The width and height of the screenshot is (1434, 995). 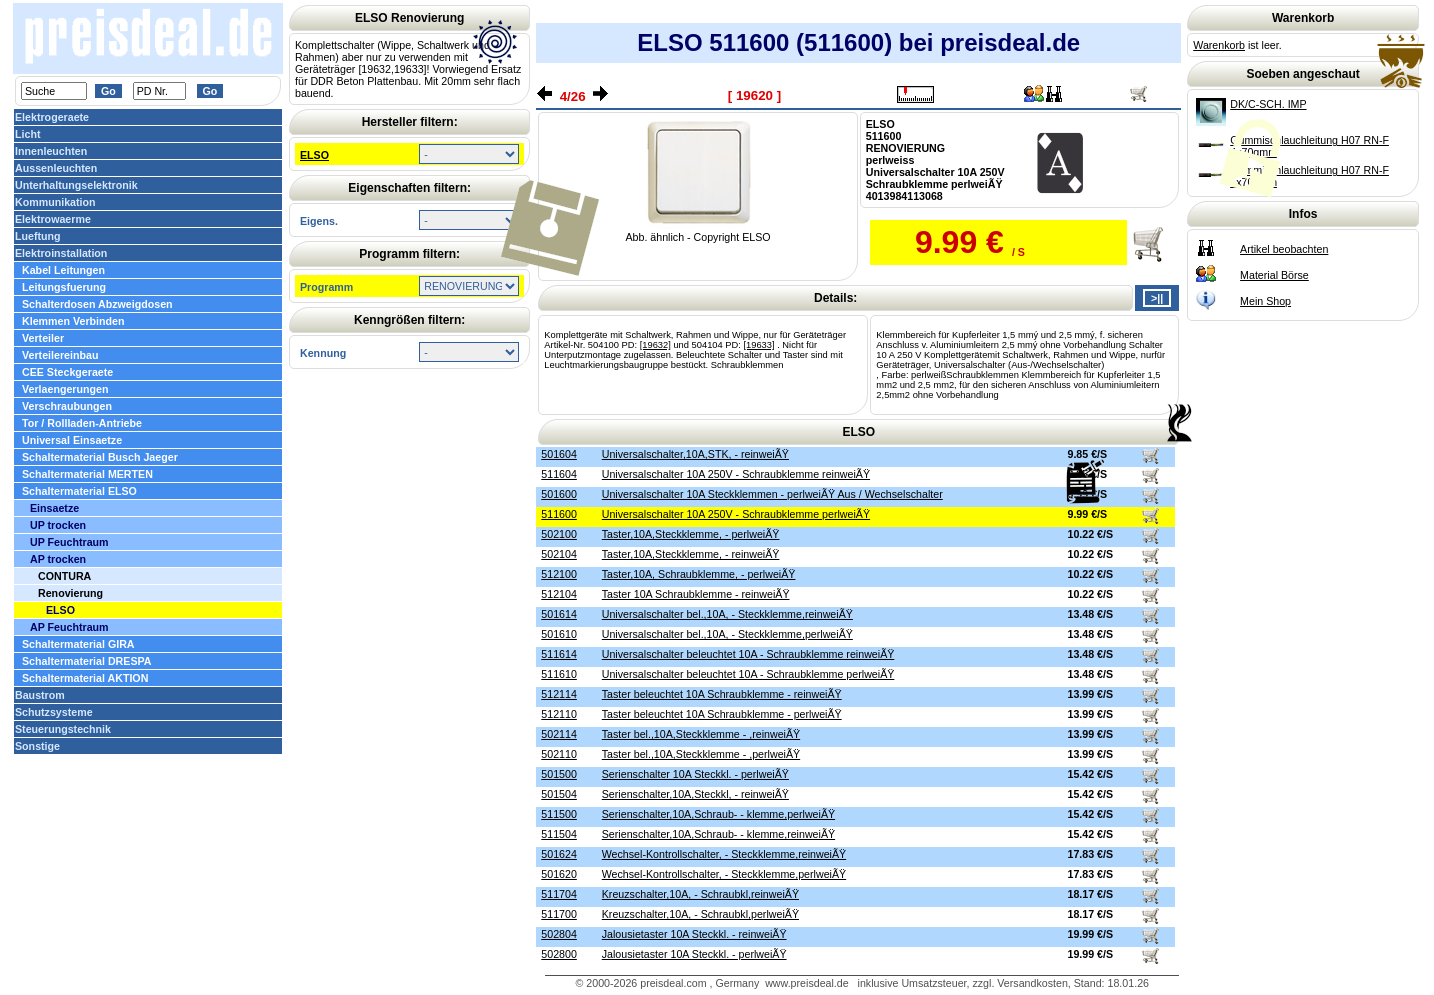 I want to click on ubisoft game launcher or storefront, so click(x=495, y=42).